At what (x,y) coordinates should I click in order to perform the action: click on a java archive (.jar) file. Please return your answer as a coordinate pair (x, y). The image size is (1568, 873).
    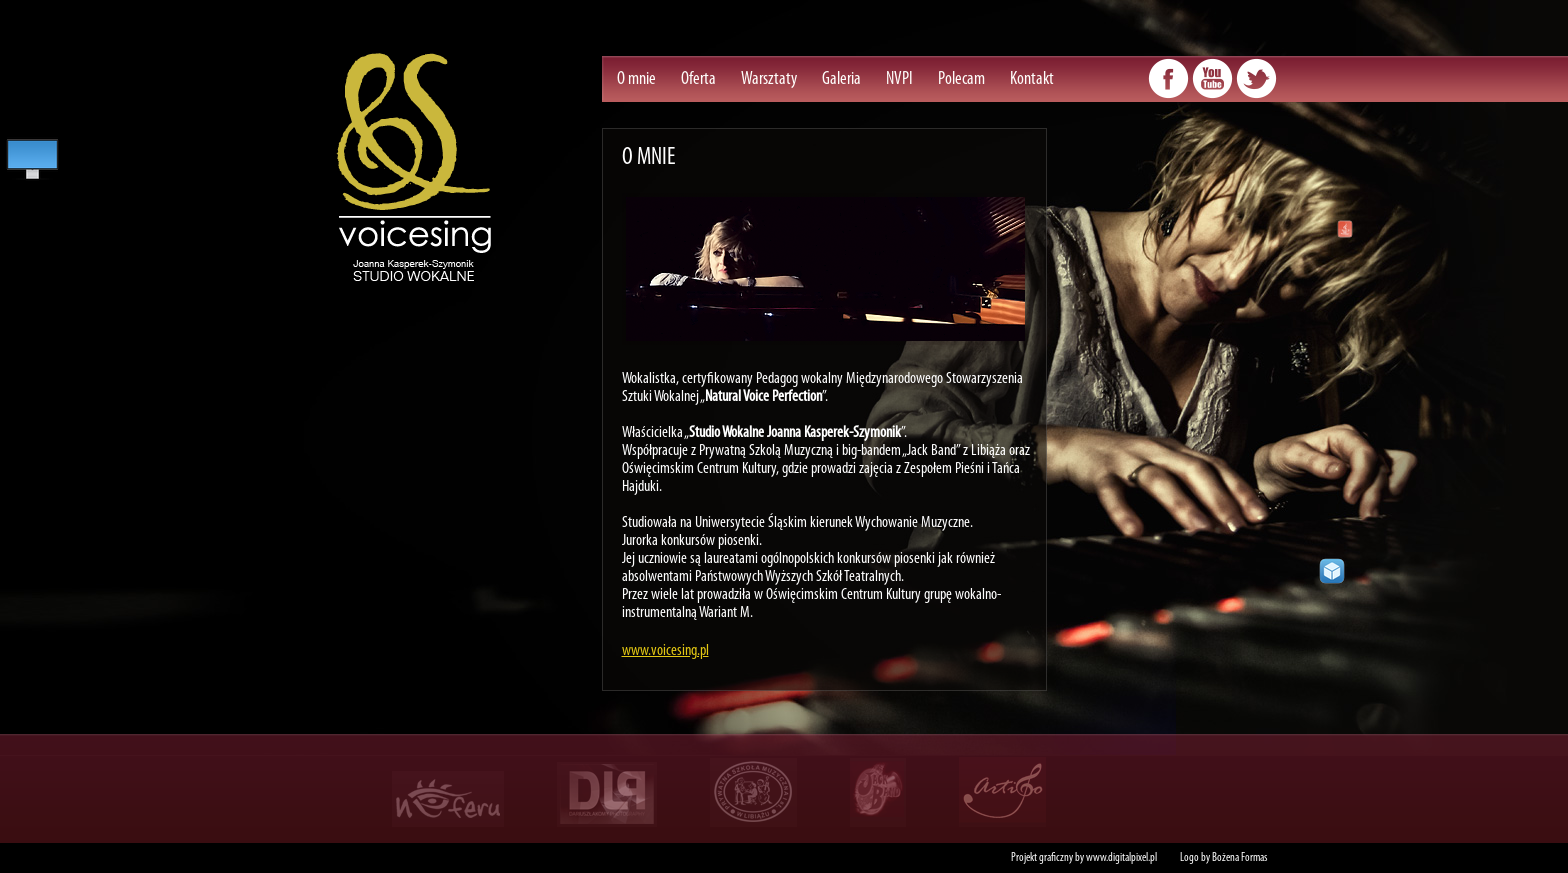
    Looking at the image, I should click on (1345, 229).